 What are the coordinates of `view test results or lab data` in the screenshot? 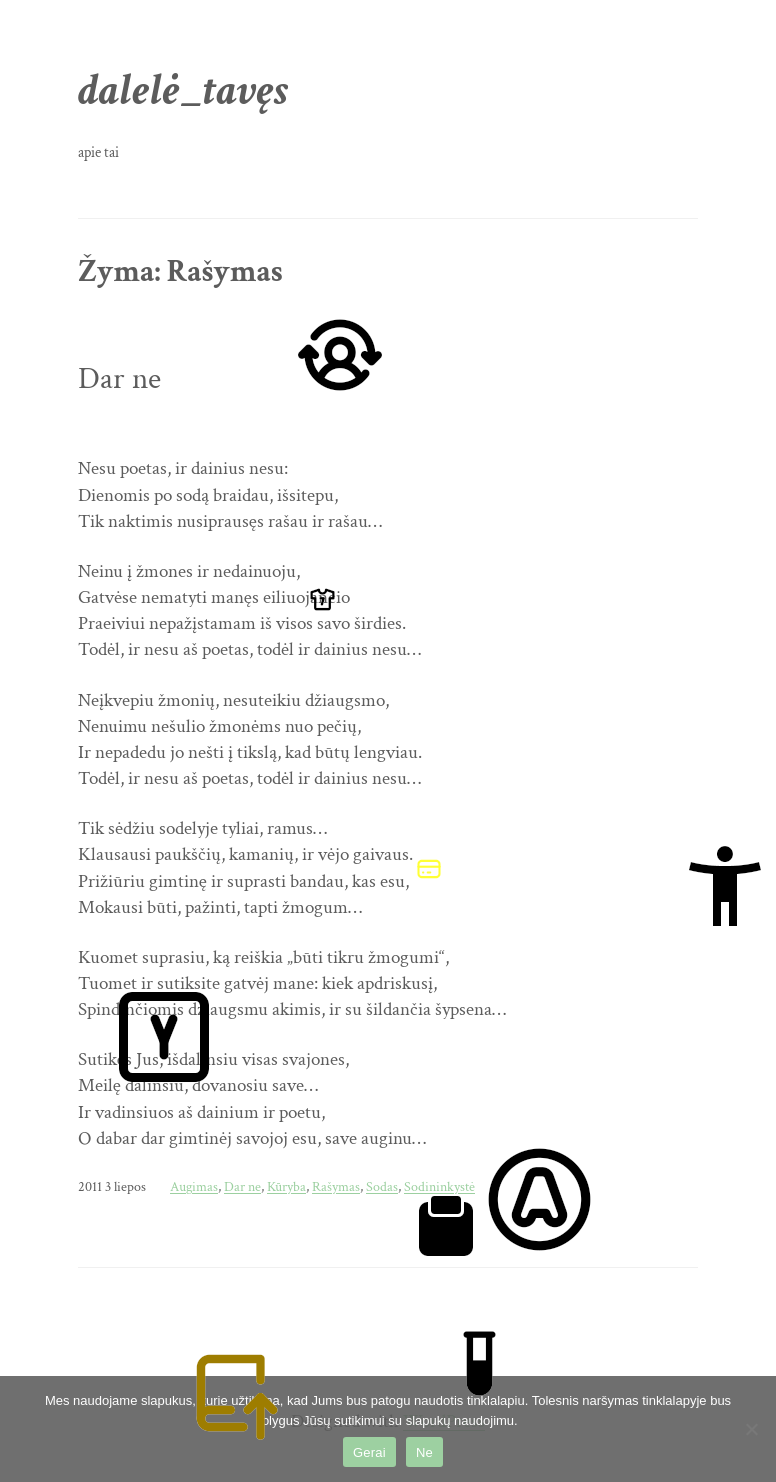 It's located at (479, 1363).